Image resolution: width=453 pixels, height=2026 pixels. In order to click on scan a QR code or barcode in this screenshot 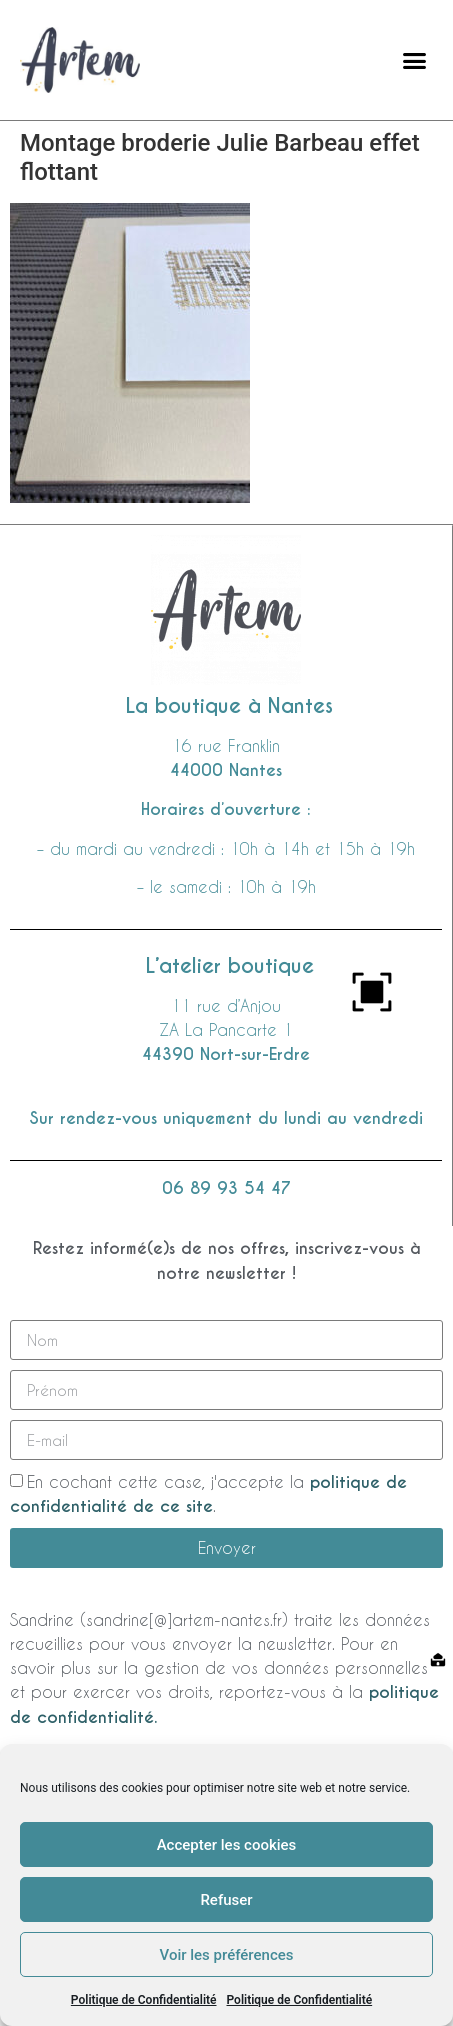, I will do `click(372, 992)`.